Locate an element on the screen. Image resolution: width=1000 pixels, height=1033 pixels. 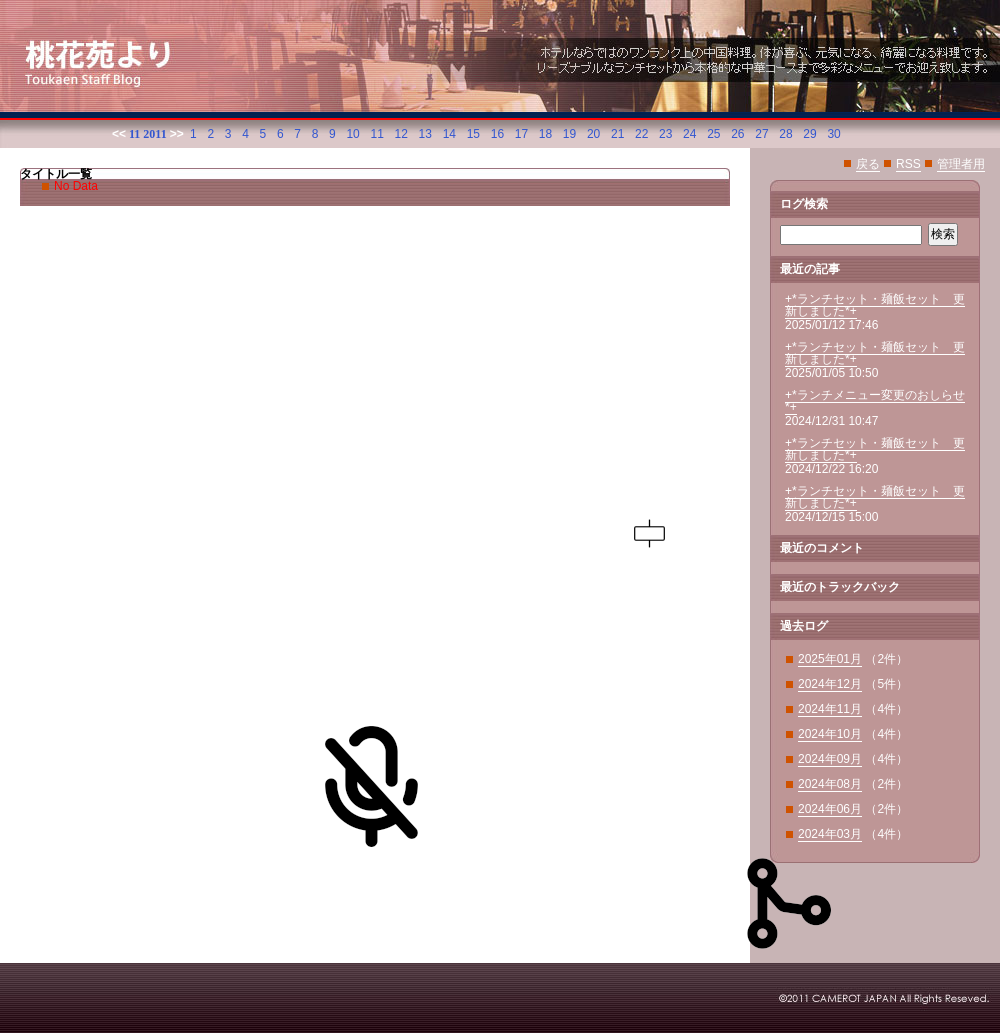
mute your microphone is located at coordinates (371, 784).